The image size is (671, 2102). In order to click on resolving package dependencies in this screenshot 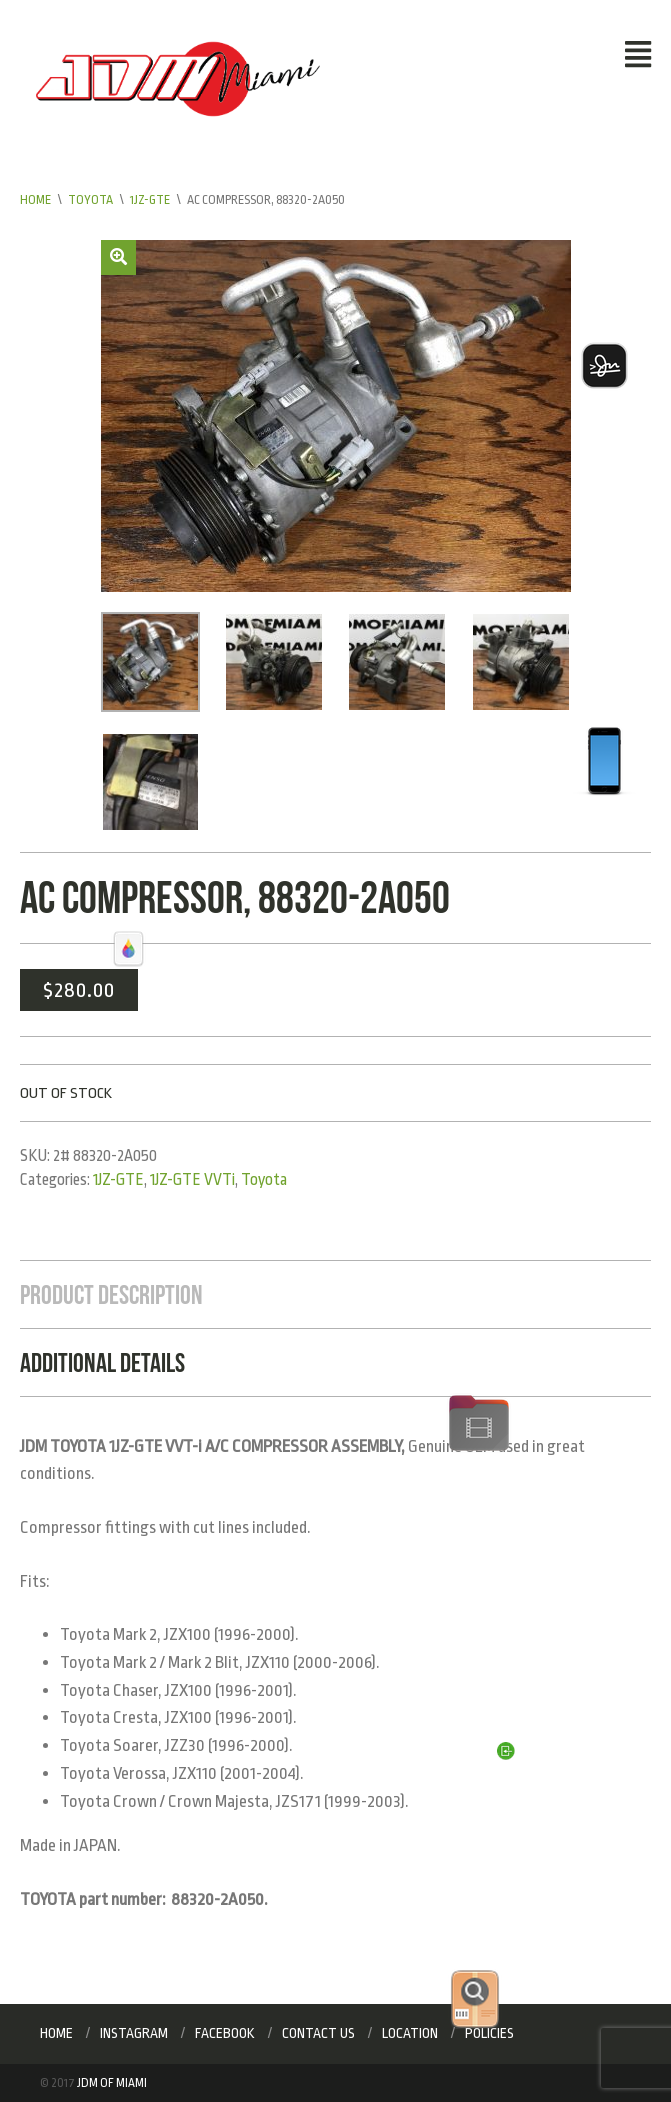, I will do `click(475, 1999)`.